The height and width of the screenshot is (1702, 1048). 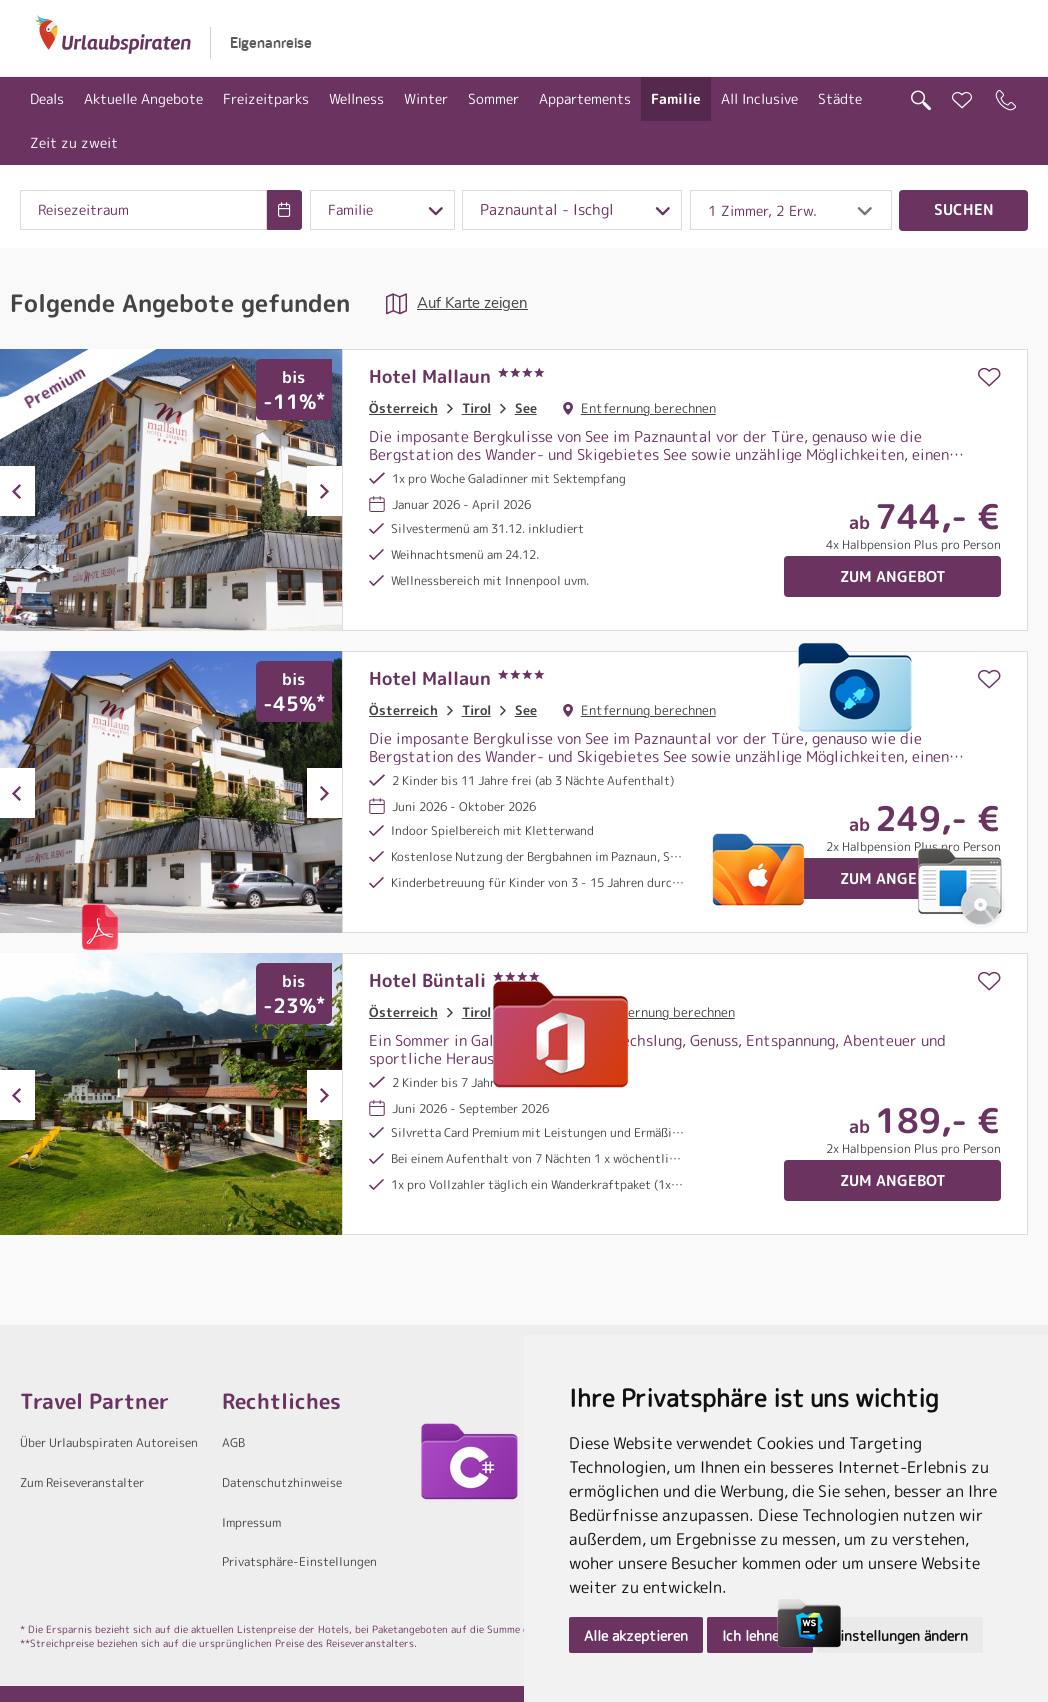 I want to click on a pdf document file, so click(x=100, y=927).